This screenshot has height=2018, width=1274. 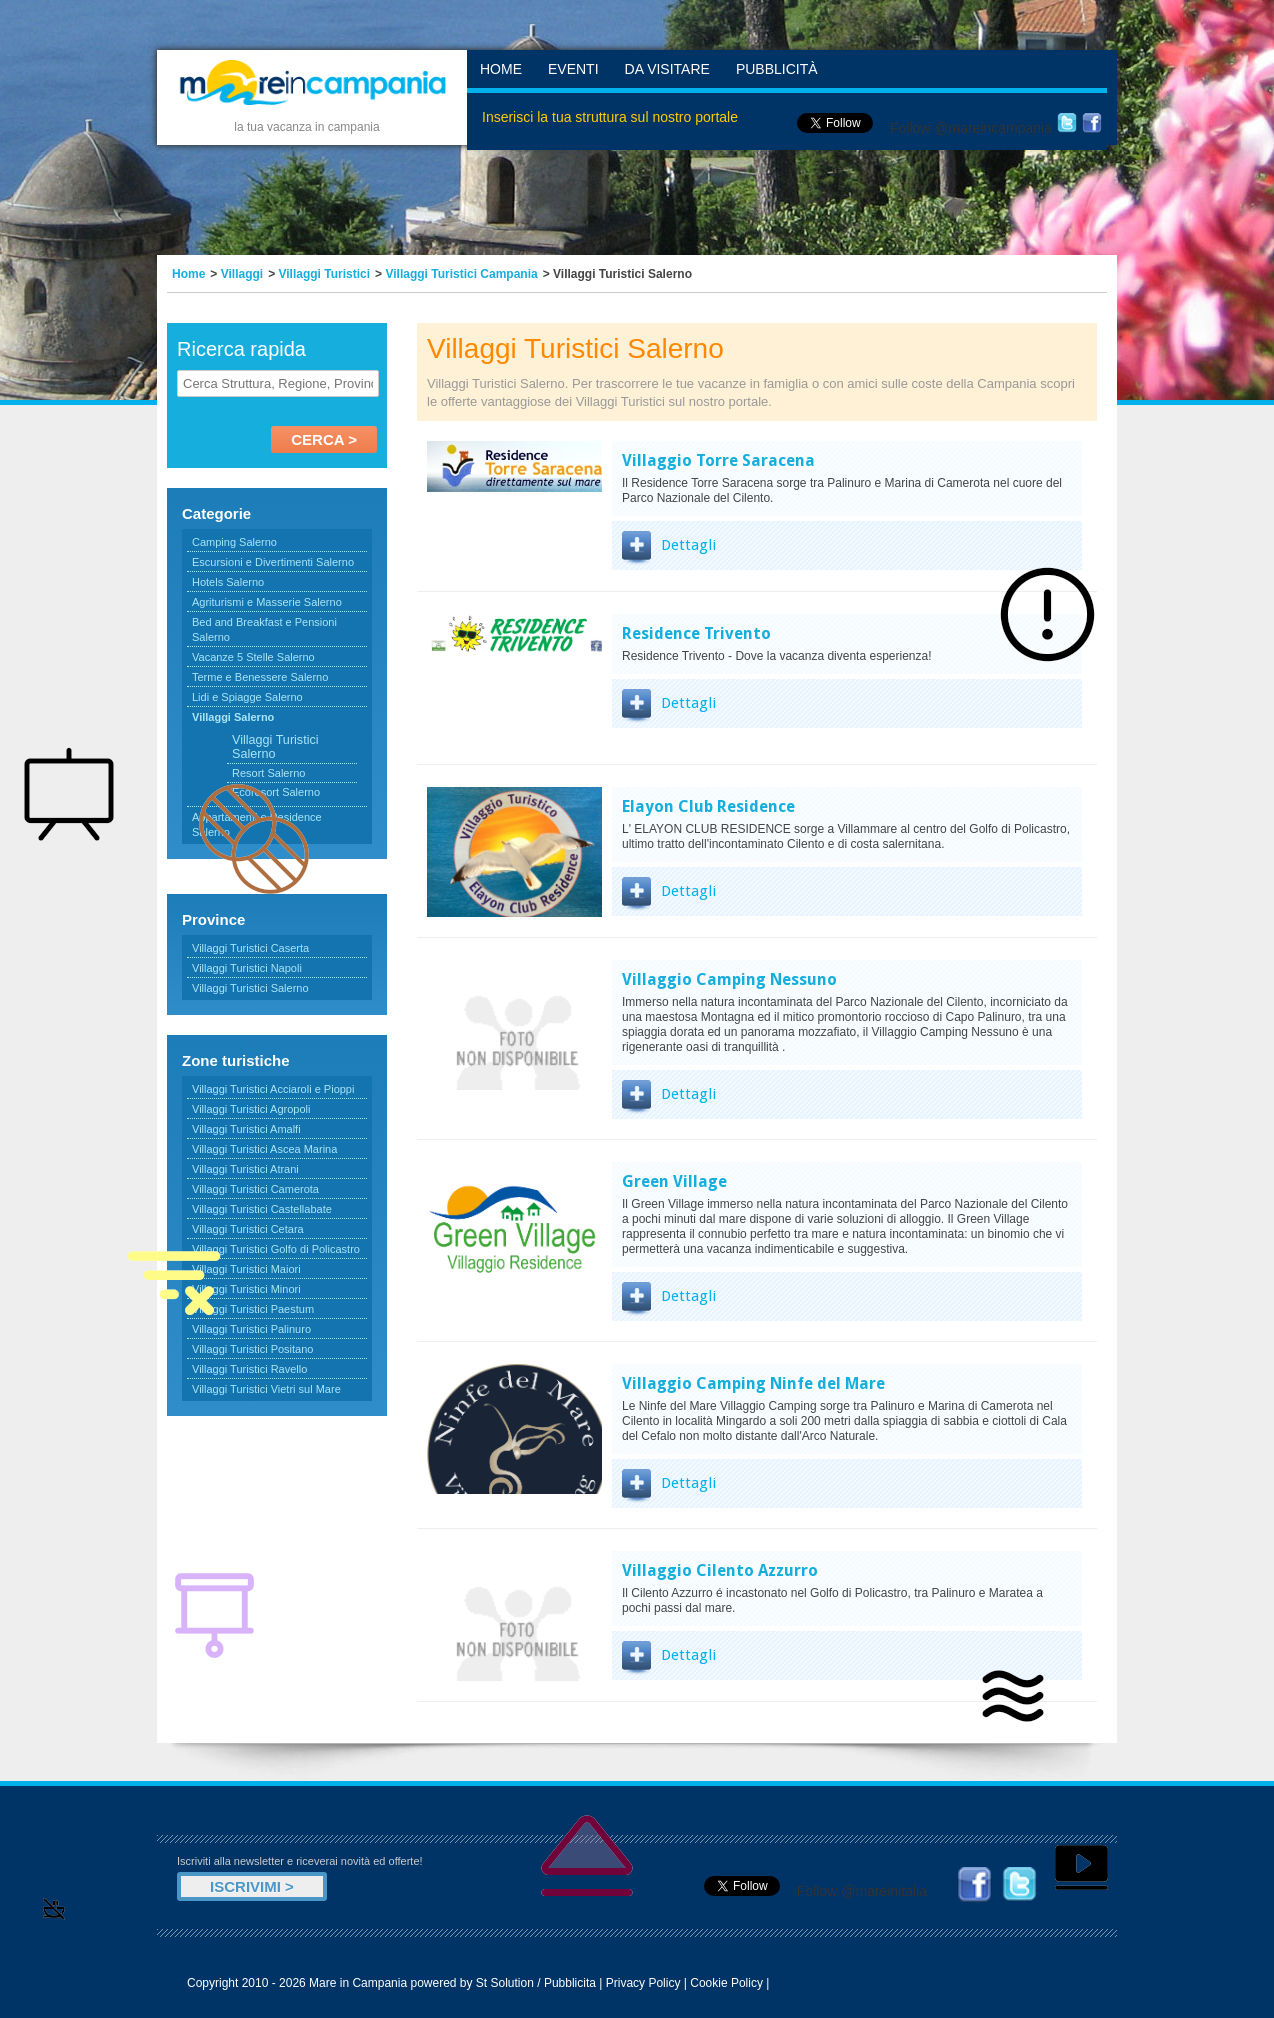 I want to click on soup or hot food unavailable, so click(x=54, y=1909).